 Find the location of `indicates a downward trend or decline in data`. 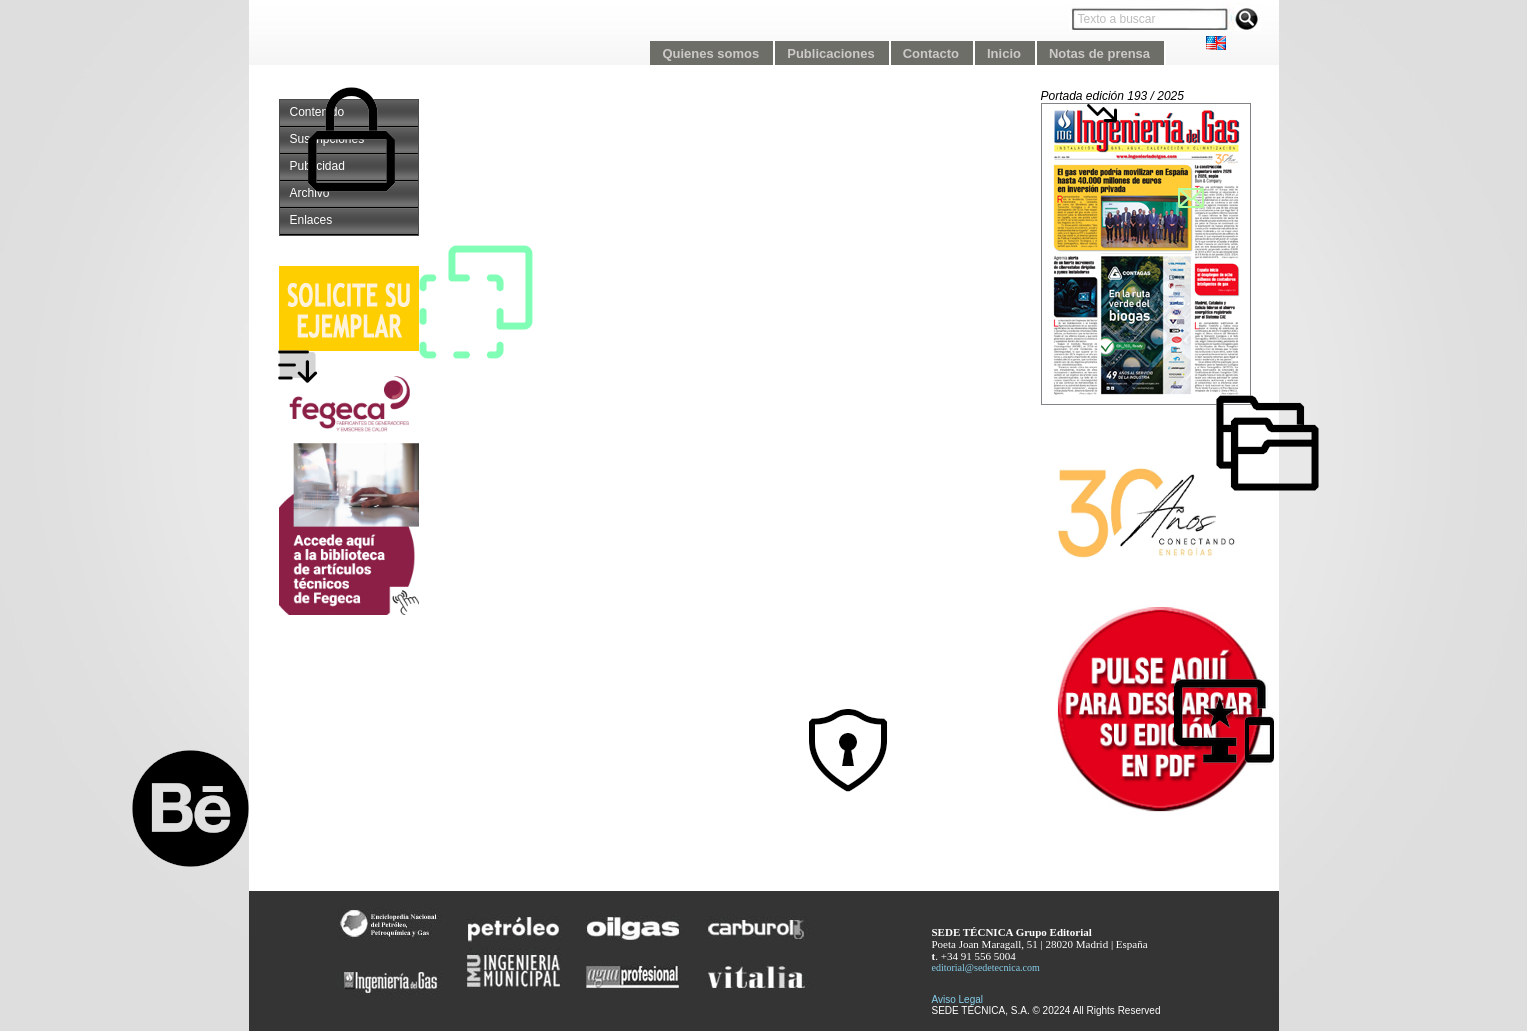

indicates a downward trend or decline in data is located at coordinates (1102, 113).